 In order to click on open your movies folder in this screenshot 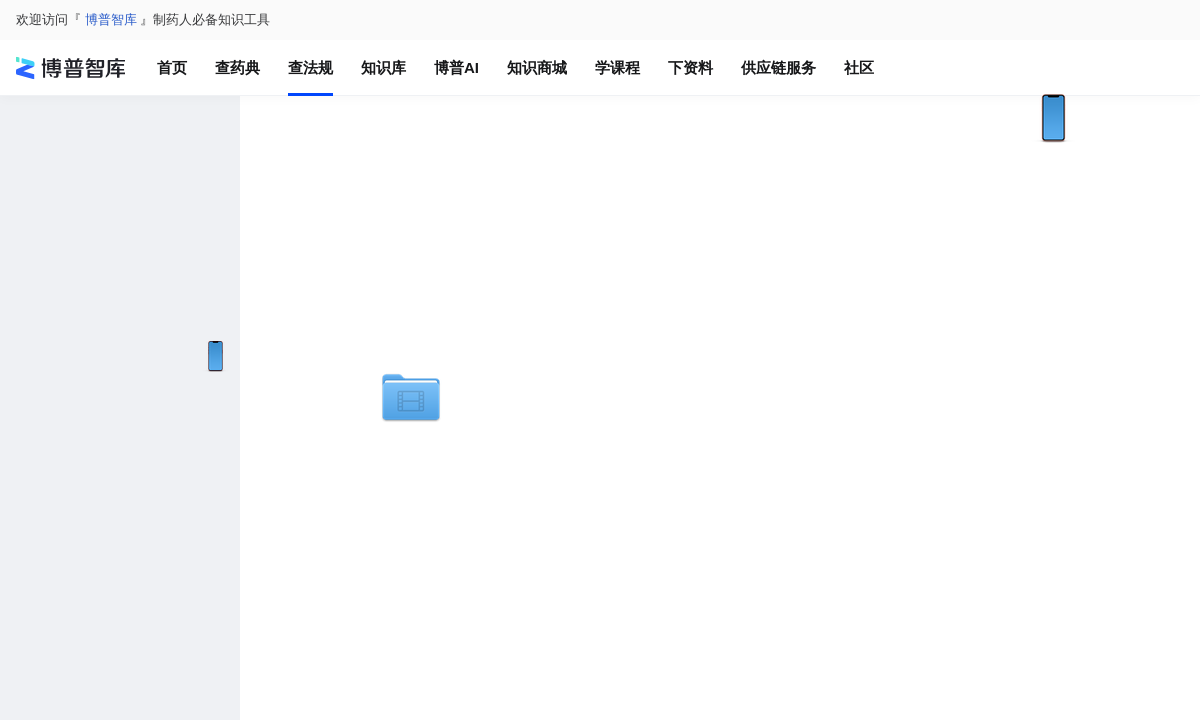, I will do `click(411, 397)`.